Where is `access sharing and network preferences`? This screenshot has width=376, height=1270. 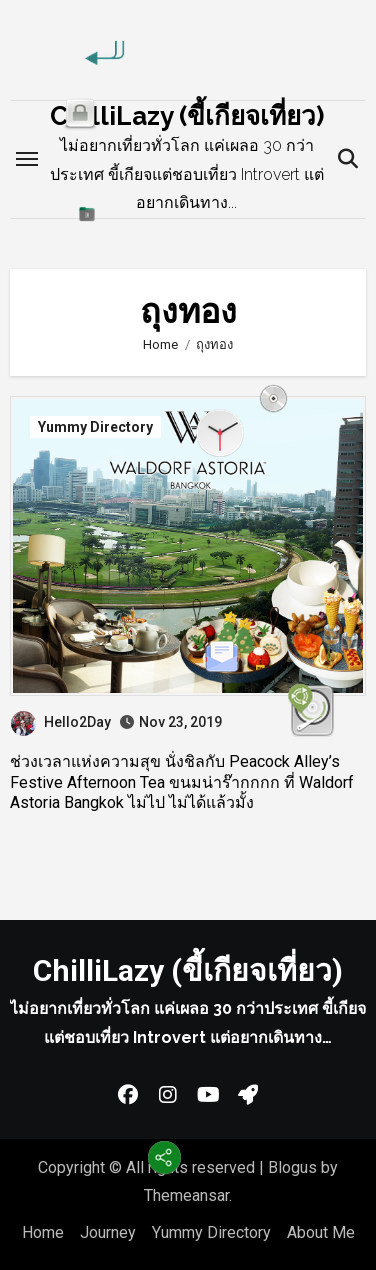
access sharing and network preferences is located at coordinates (164, 1157).